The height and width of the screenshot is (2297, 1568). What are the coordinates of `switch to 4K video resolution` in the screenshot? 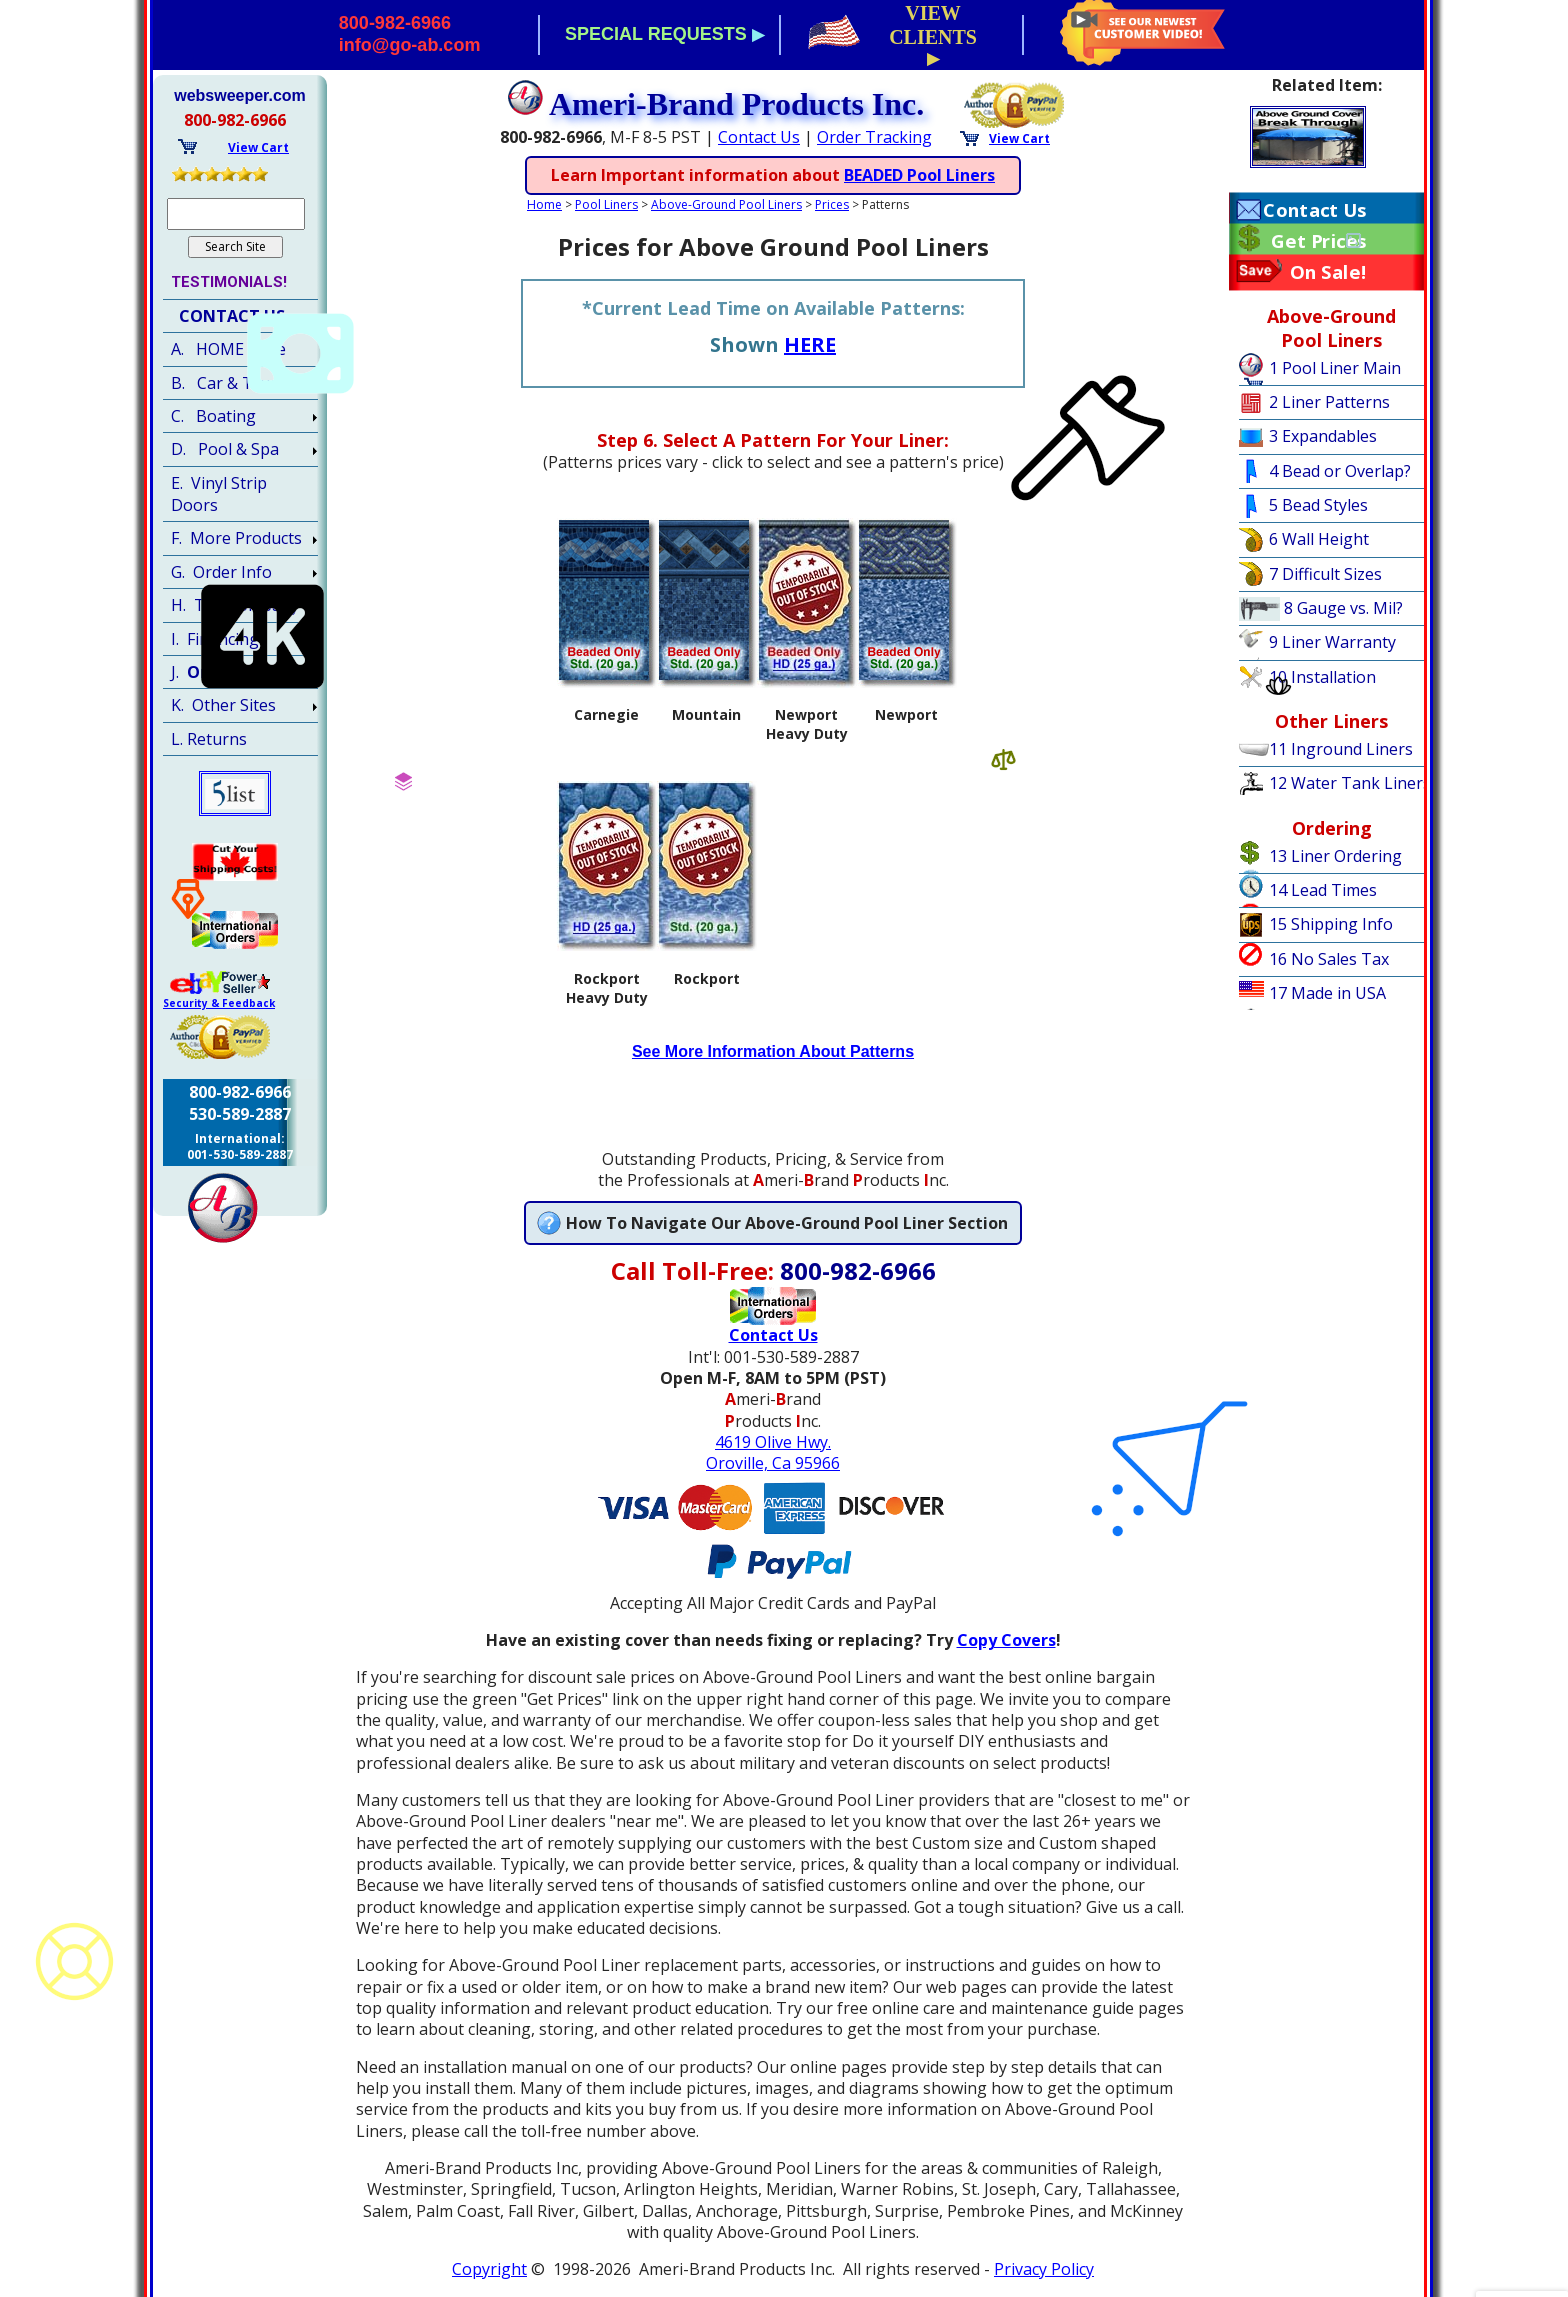 It's located at (262, 636).